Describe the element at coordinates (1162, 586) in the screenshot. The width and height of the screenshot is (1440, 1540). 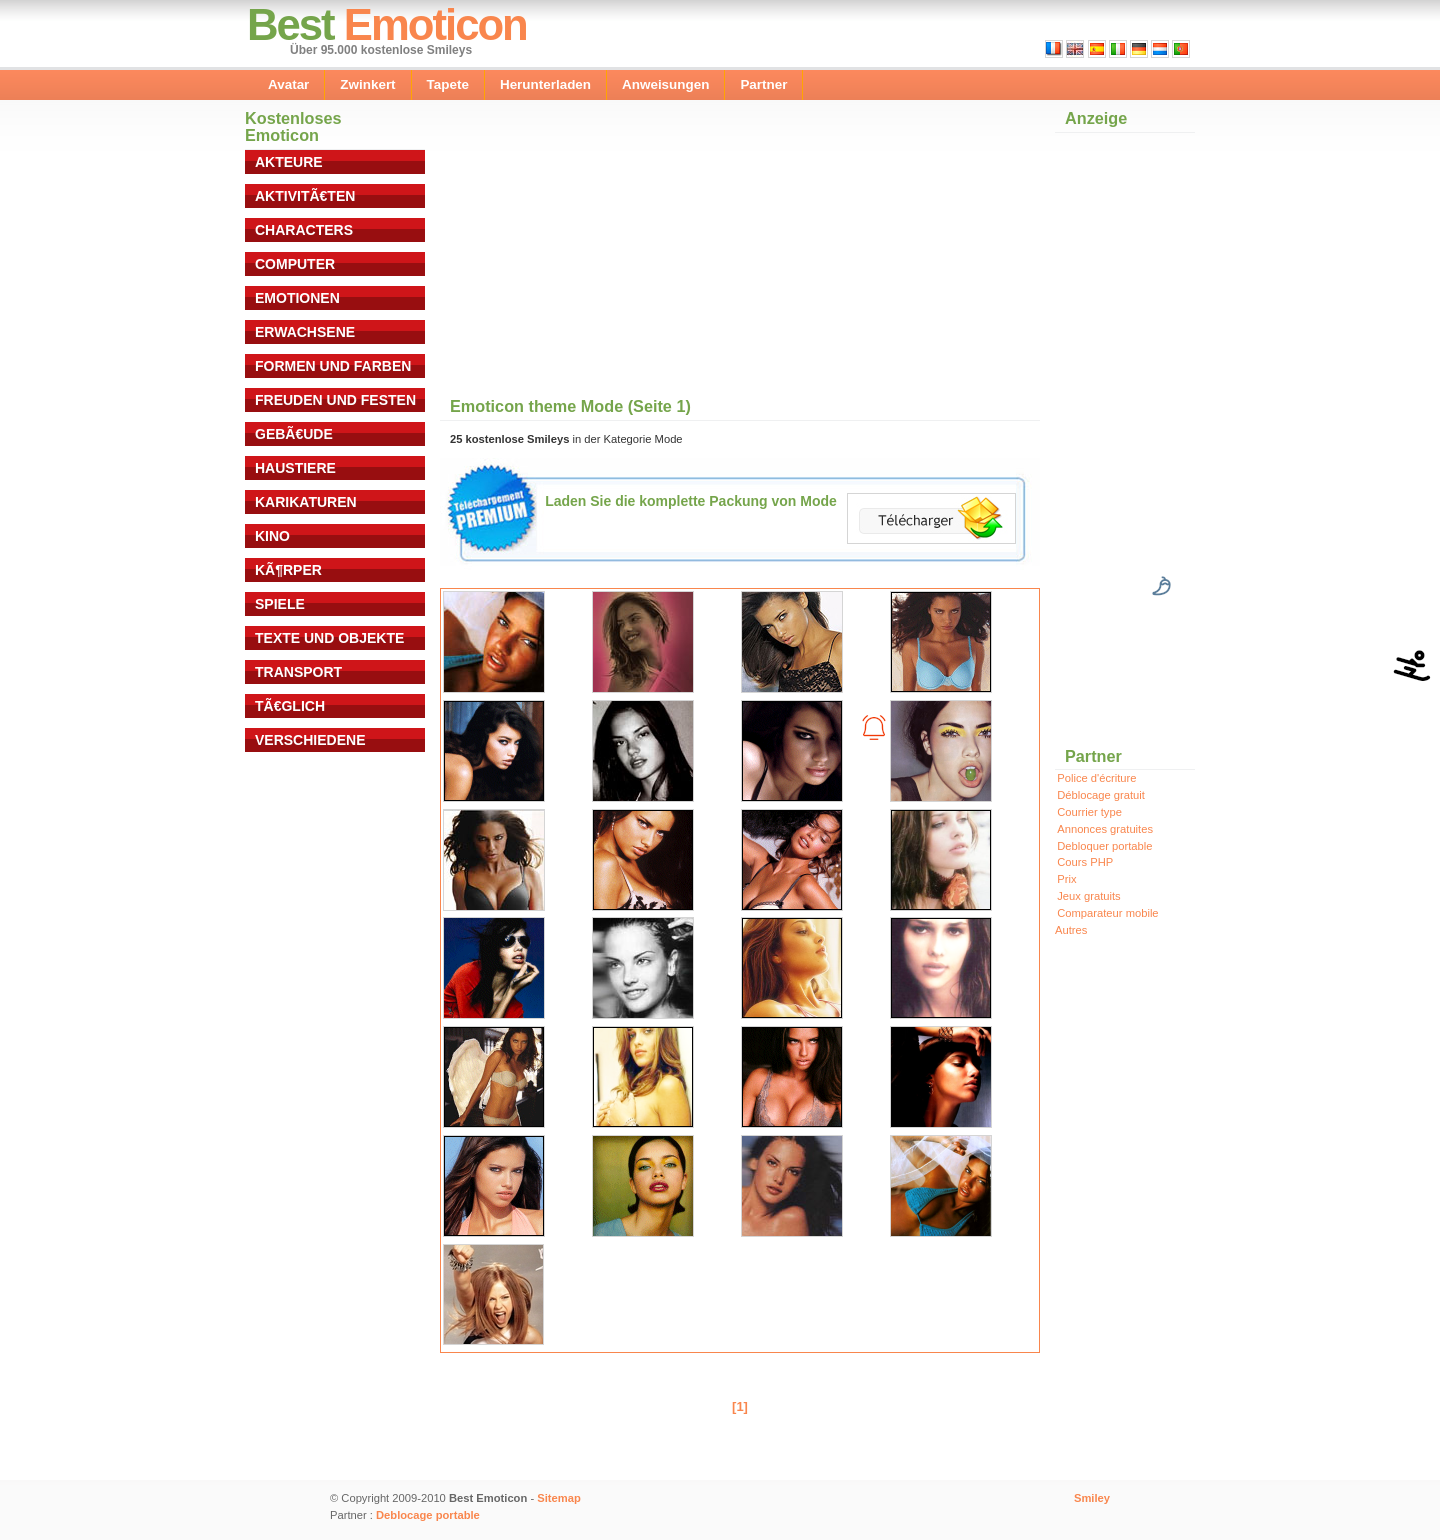
I see `indicates spicy or hot content/food` at that location.